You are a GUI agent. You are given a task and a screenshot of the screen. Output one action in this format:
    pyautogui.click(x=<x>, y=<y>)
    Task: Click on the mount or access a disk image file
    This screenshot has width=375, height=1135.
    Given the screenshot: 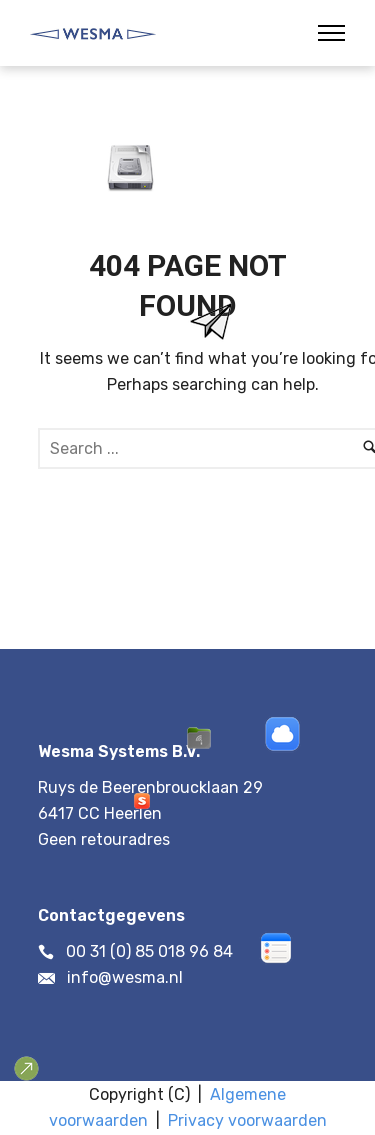 What is the action you would take?
    pyautogui.click(x=130, y=167)
    